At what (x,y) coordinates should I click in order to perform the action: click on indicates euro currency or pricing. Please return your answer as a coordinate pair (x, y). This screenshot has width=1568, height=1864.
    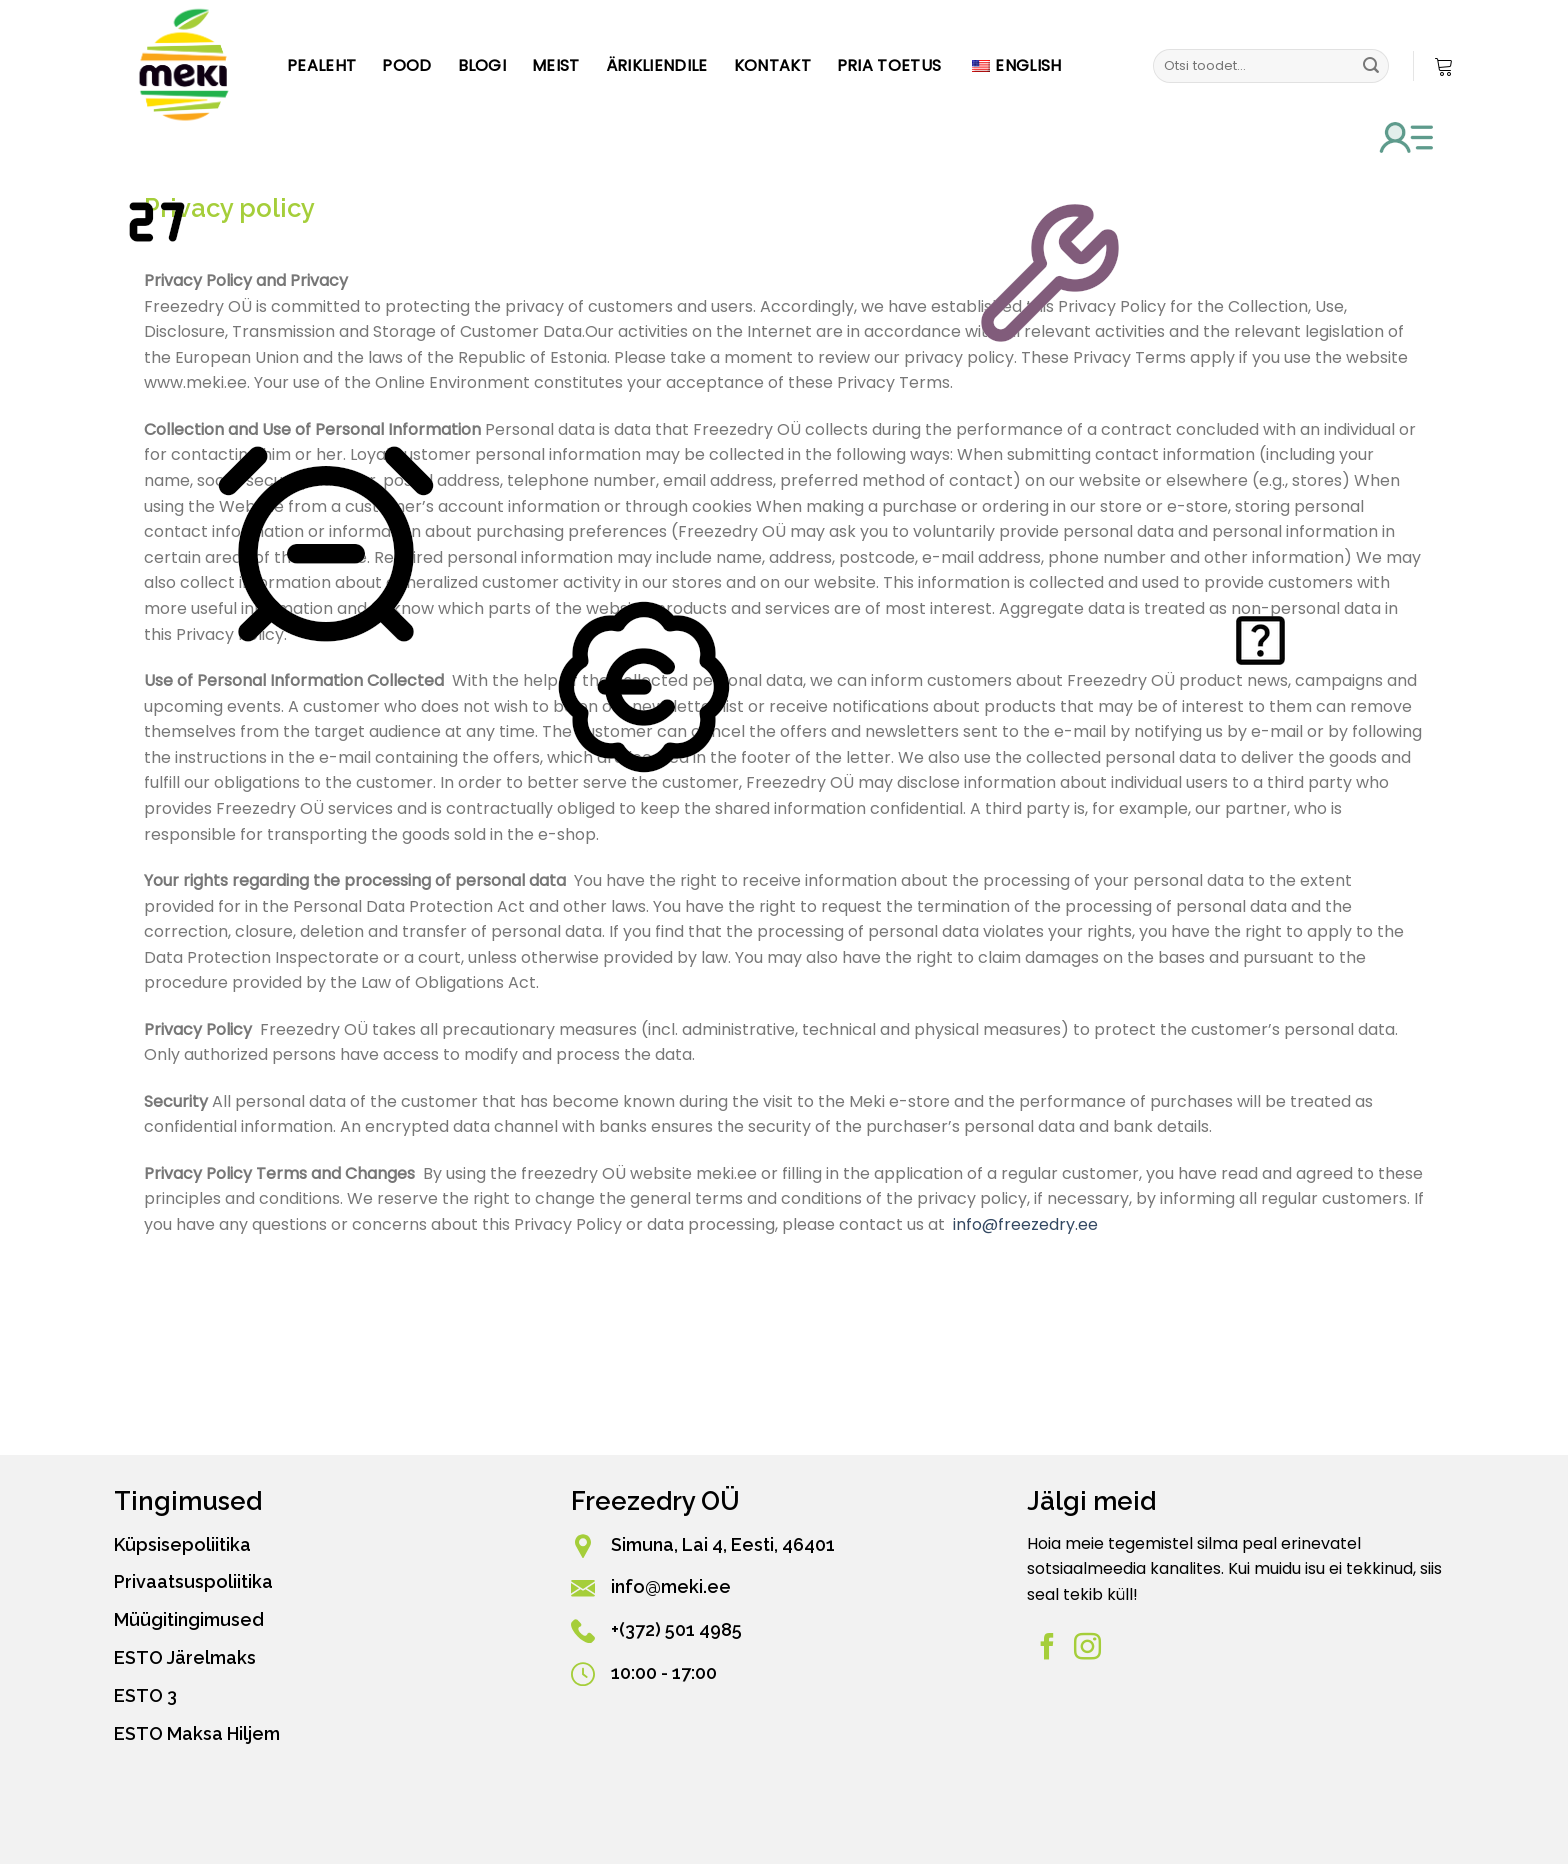
    Looking at the image, I should click on (644, 687).